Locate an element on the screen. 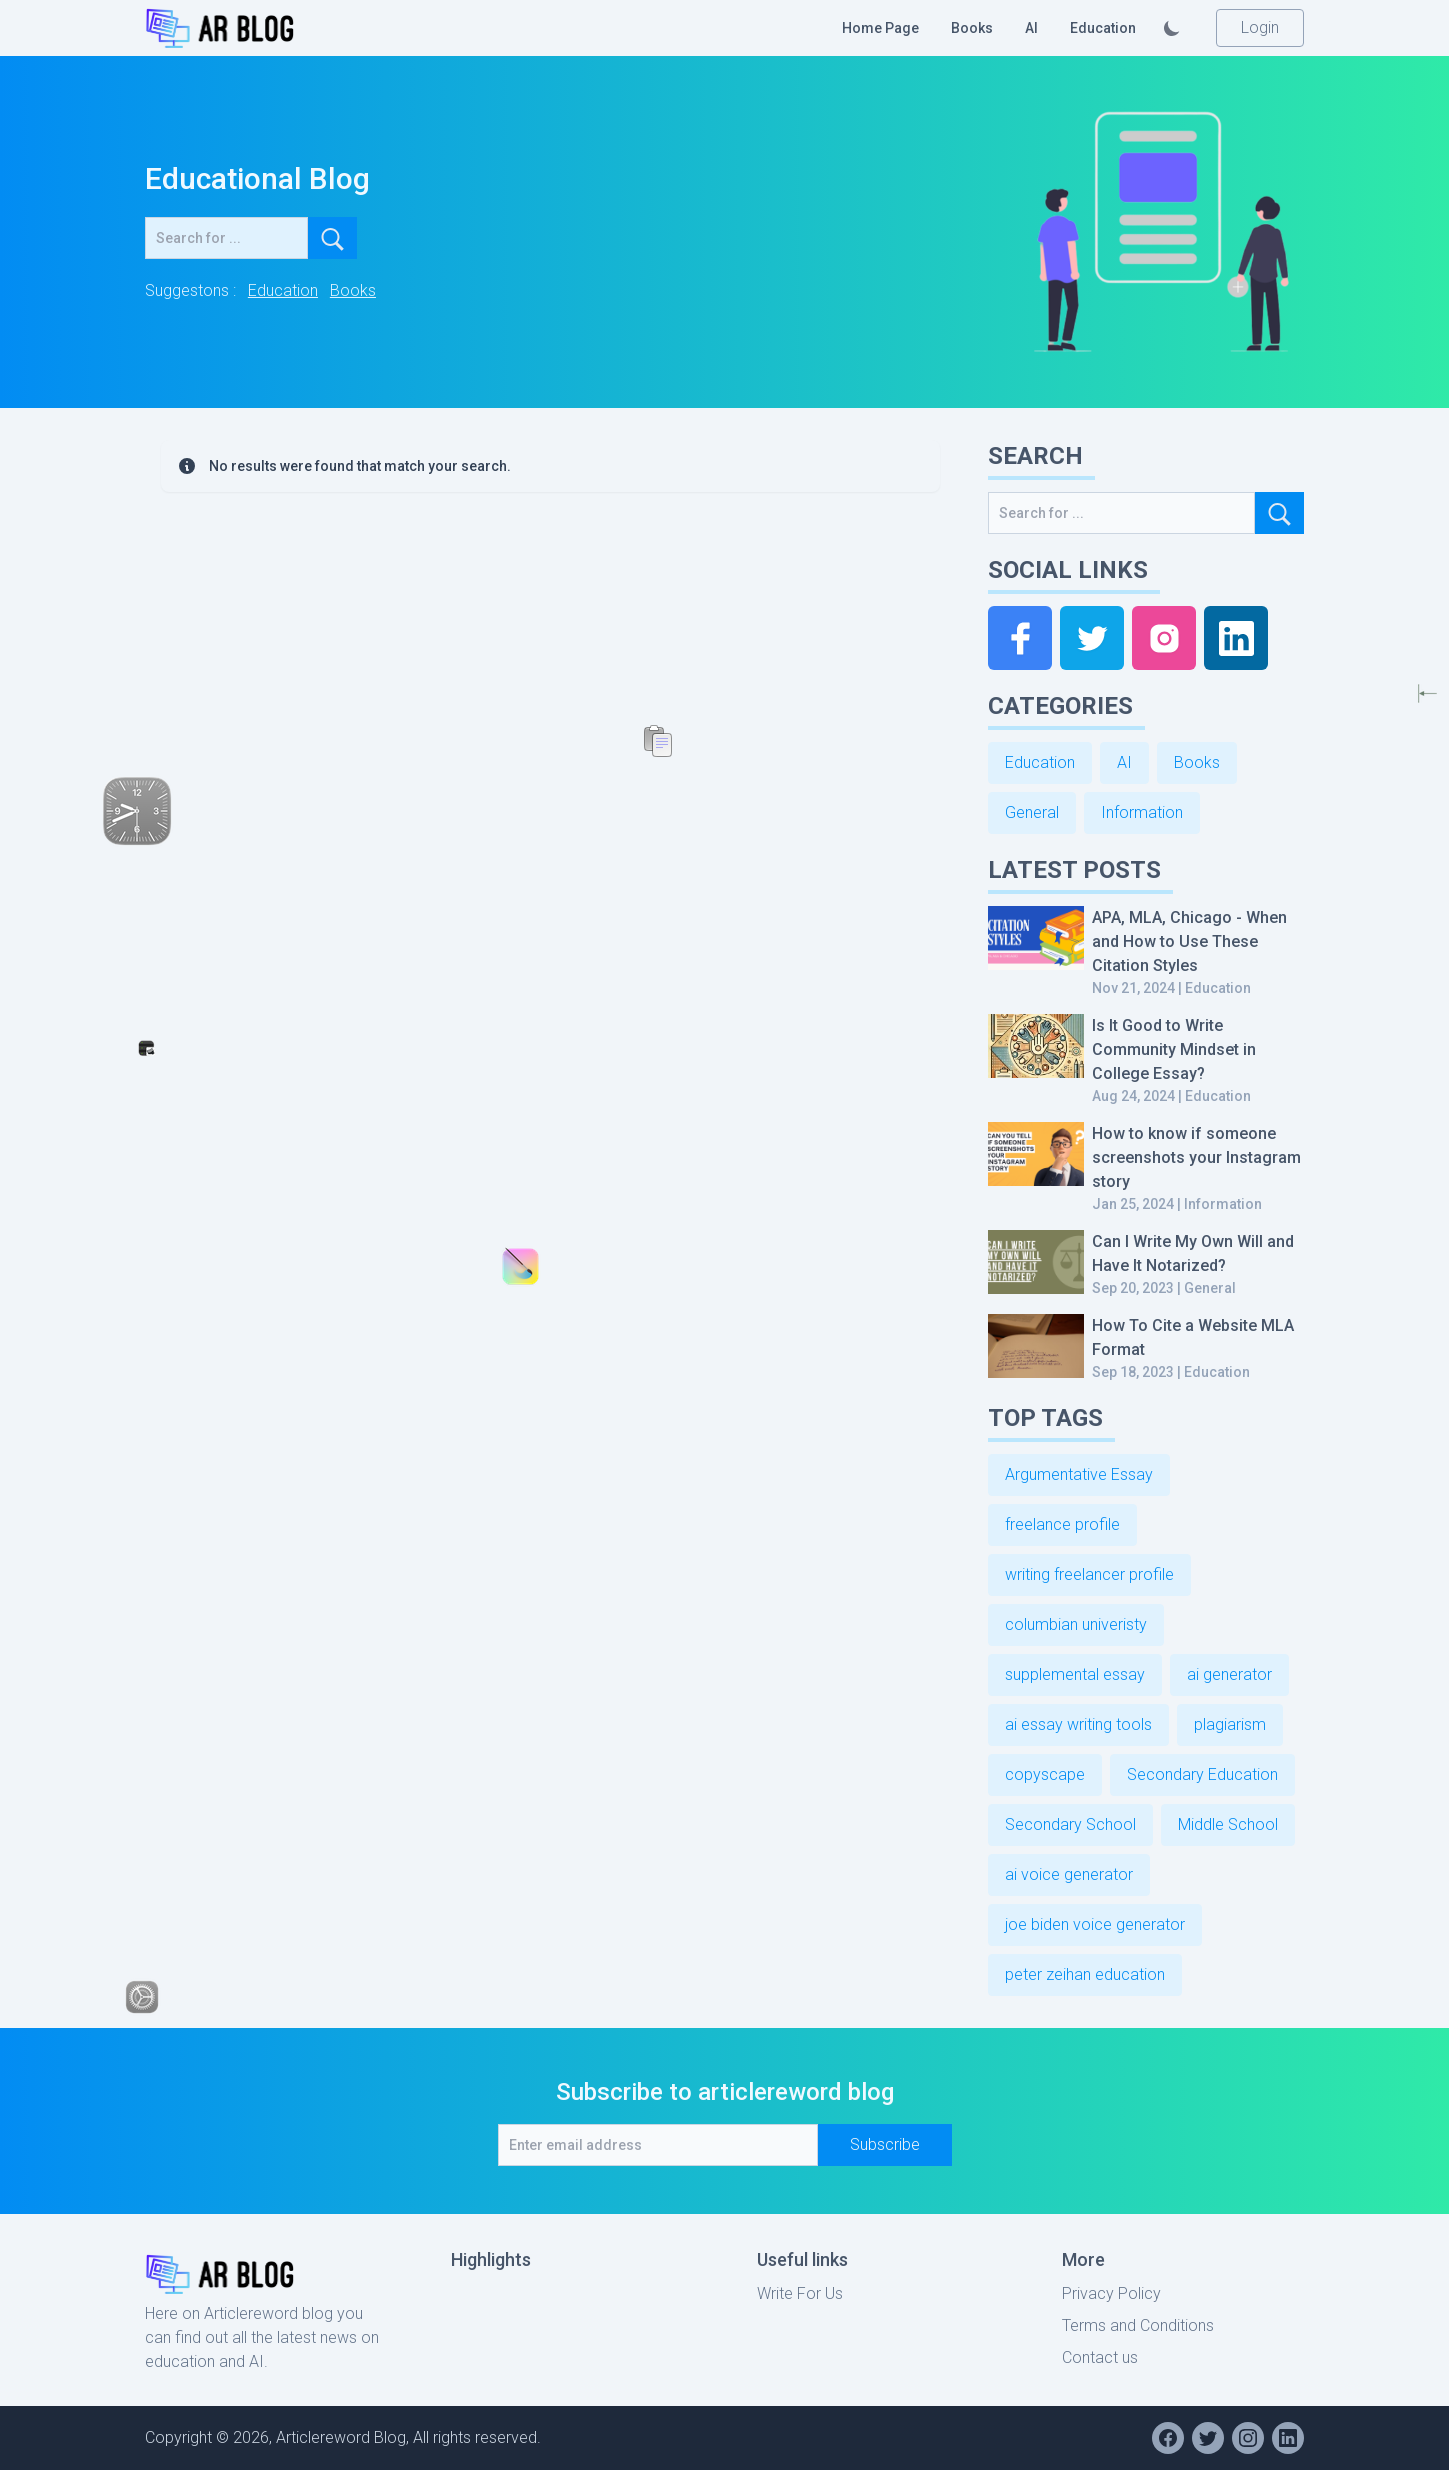  go to the first item in a list or sequence is located at coordinates (1427, 693).